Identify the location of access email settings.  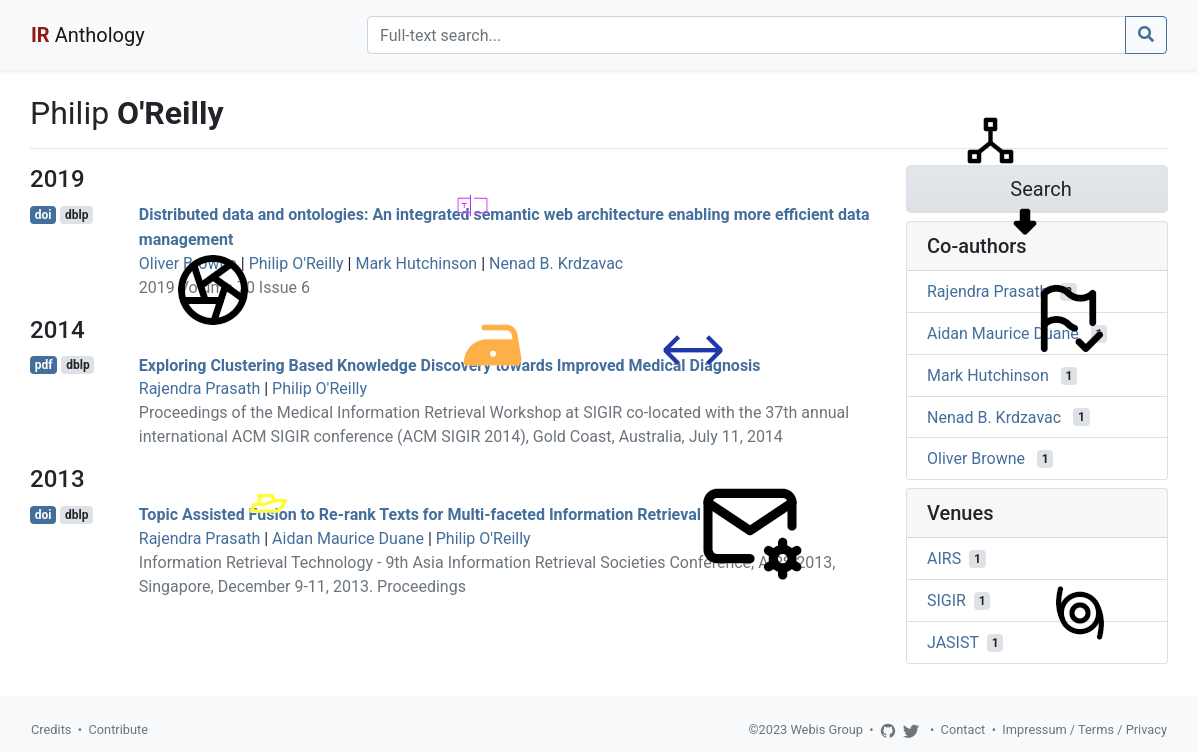
(750, 526).